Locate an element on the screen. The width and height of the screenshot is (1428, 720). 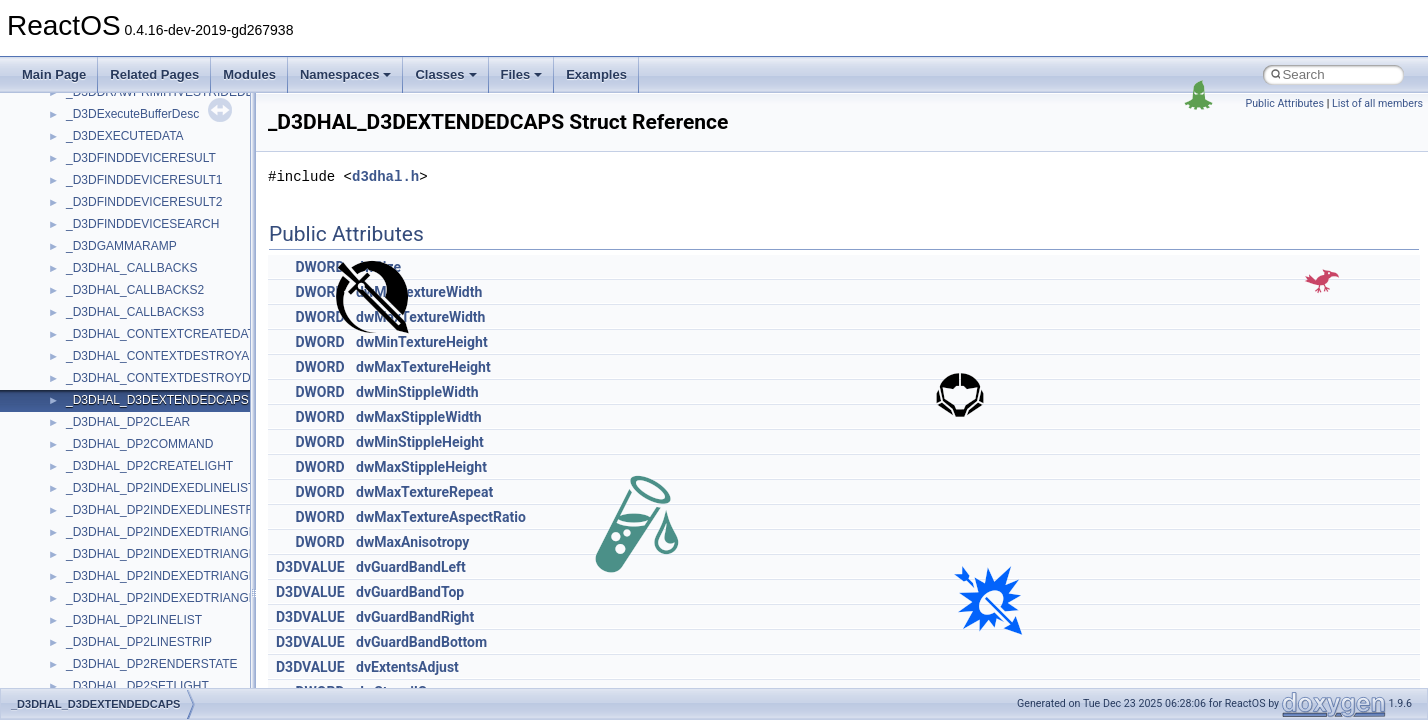
launch Metroid or Samus-themed game content is located at coordinates (960, 395).